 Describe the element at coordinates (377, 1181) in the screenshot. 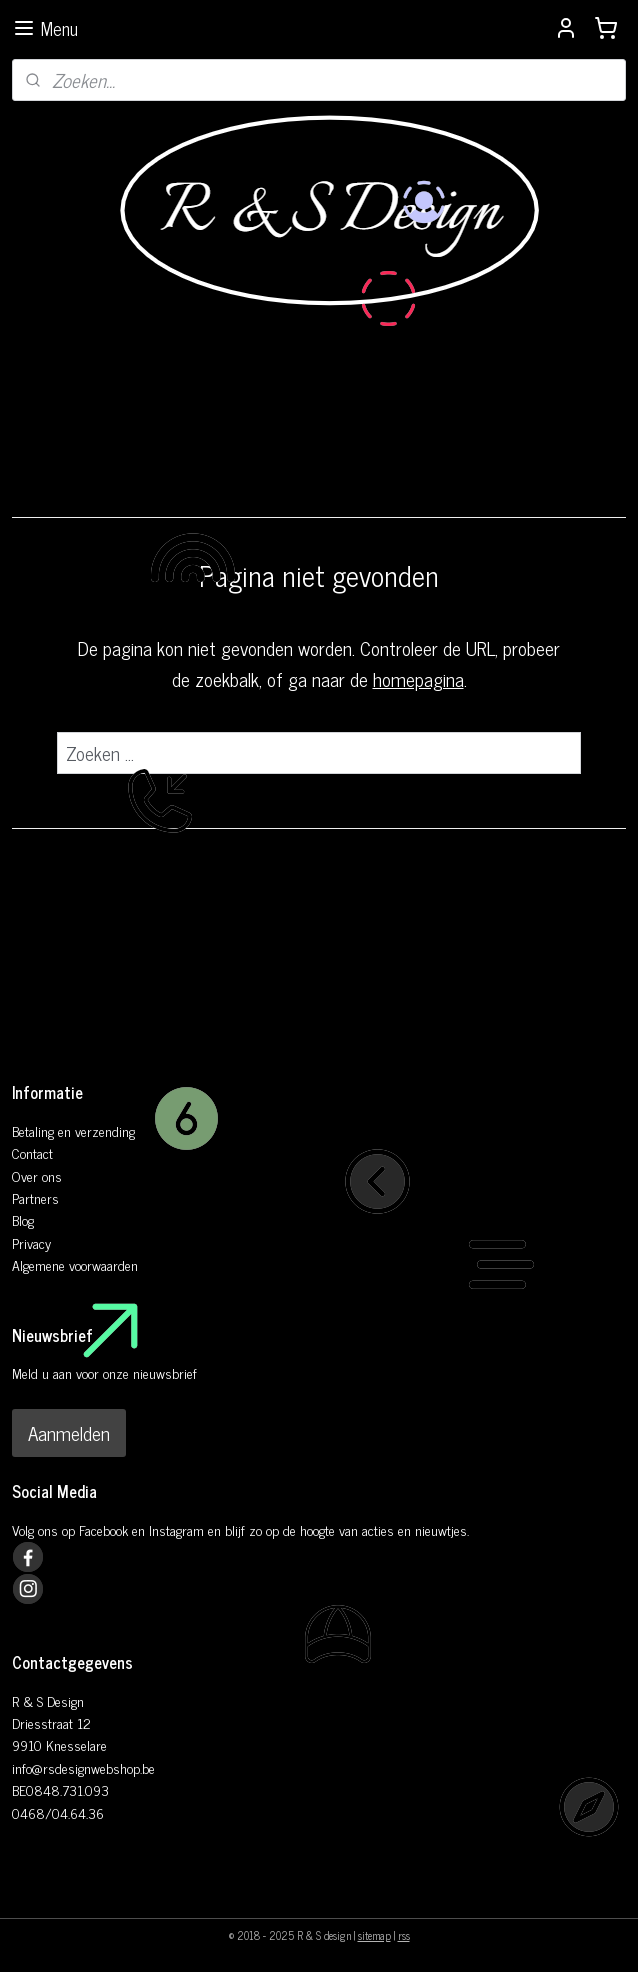

I see `go back to the previous screen` at that location.